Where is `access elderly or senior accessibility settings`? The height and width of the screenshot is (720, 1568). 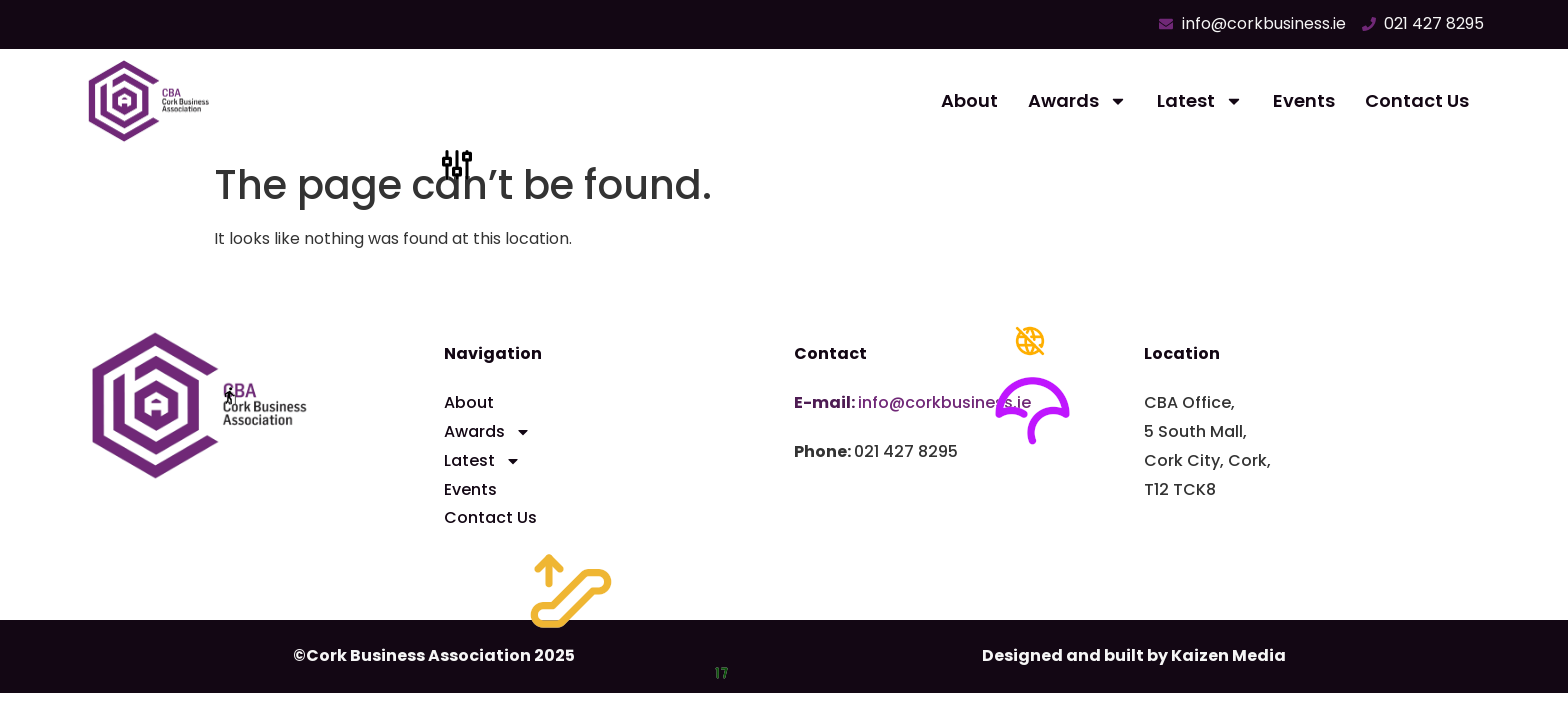
access elderly or senior accessibility settings is located at coordinates (229, 395).